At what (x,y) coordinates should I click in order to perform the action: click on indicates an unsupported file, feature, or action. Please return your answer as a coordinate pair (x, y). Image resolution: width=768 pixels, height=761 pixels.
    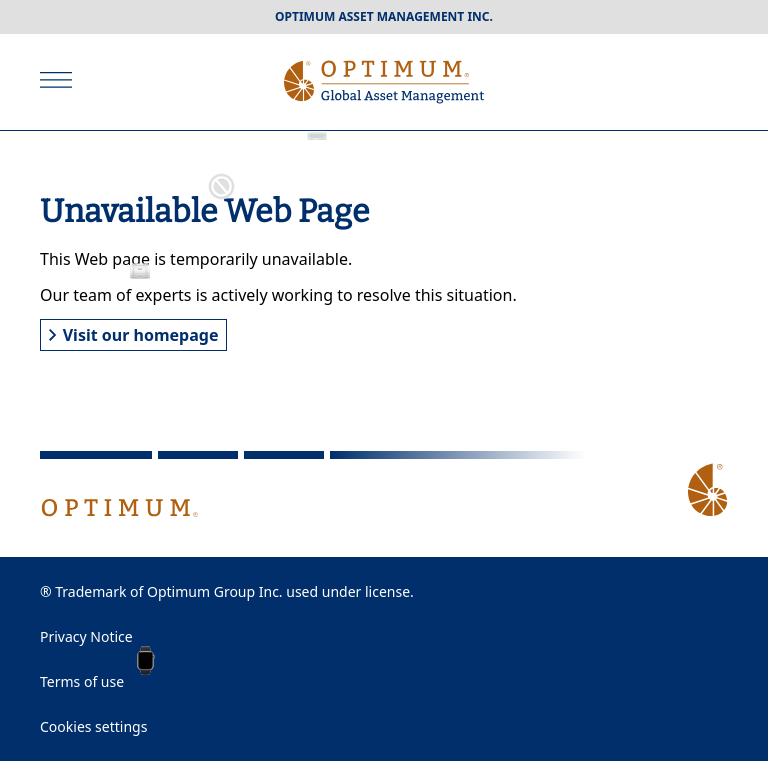
    Looking at the image, I should click on (221, 186).